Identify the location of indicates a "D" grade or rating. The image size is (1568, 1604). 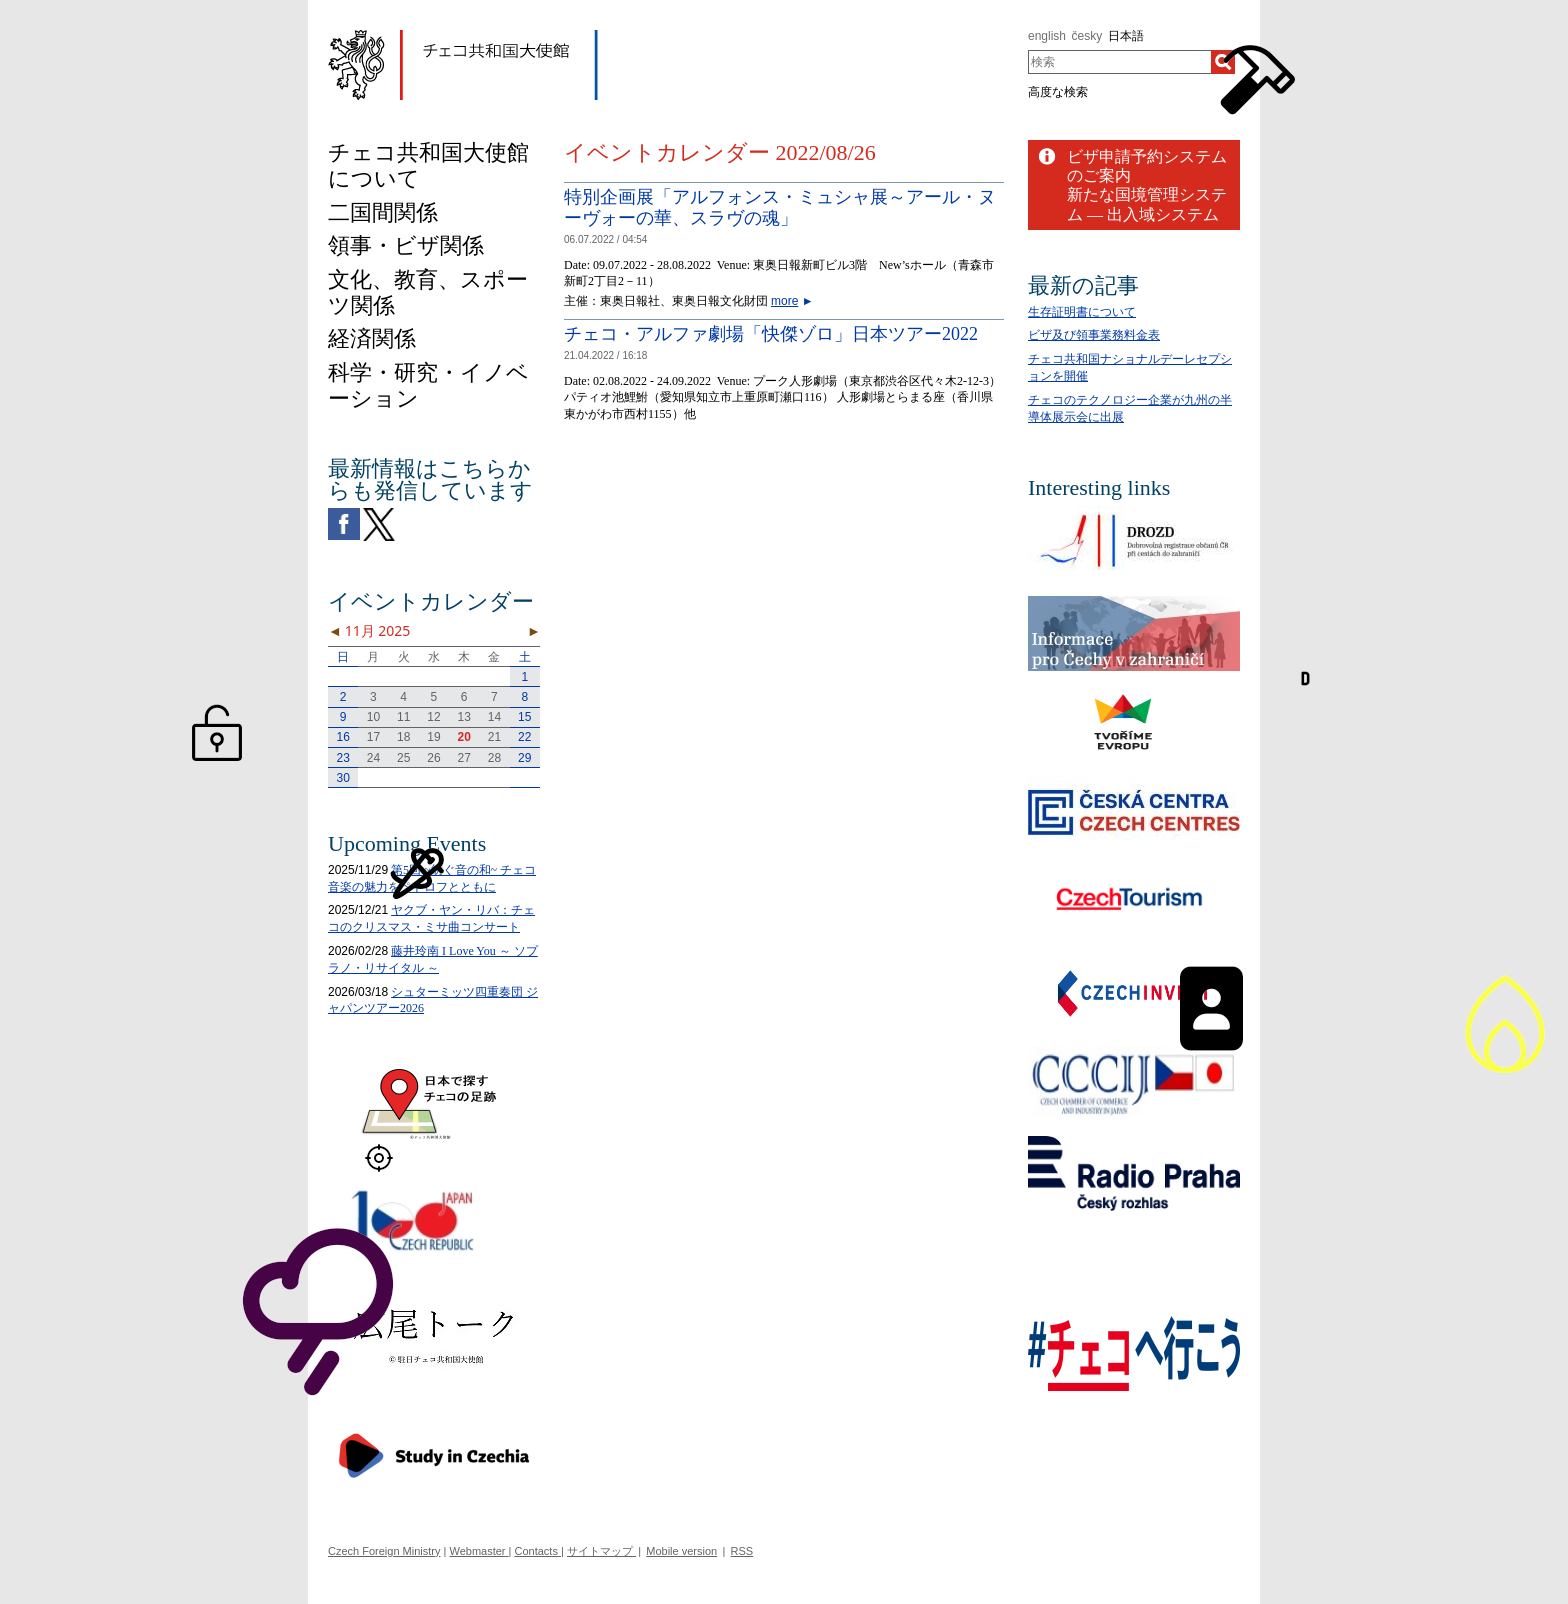
(1305, 678).